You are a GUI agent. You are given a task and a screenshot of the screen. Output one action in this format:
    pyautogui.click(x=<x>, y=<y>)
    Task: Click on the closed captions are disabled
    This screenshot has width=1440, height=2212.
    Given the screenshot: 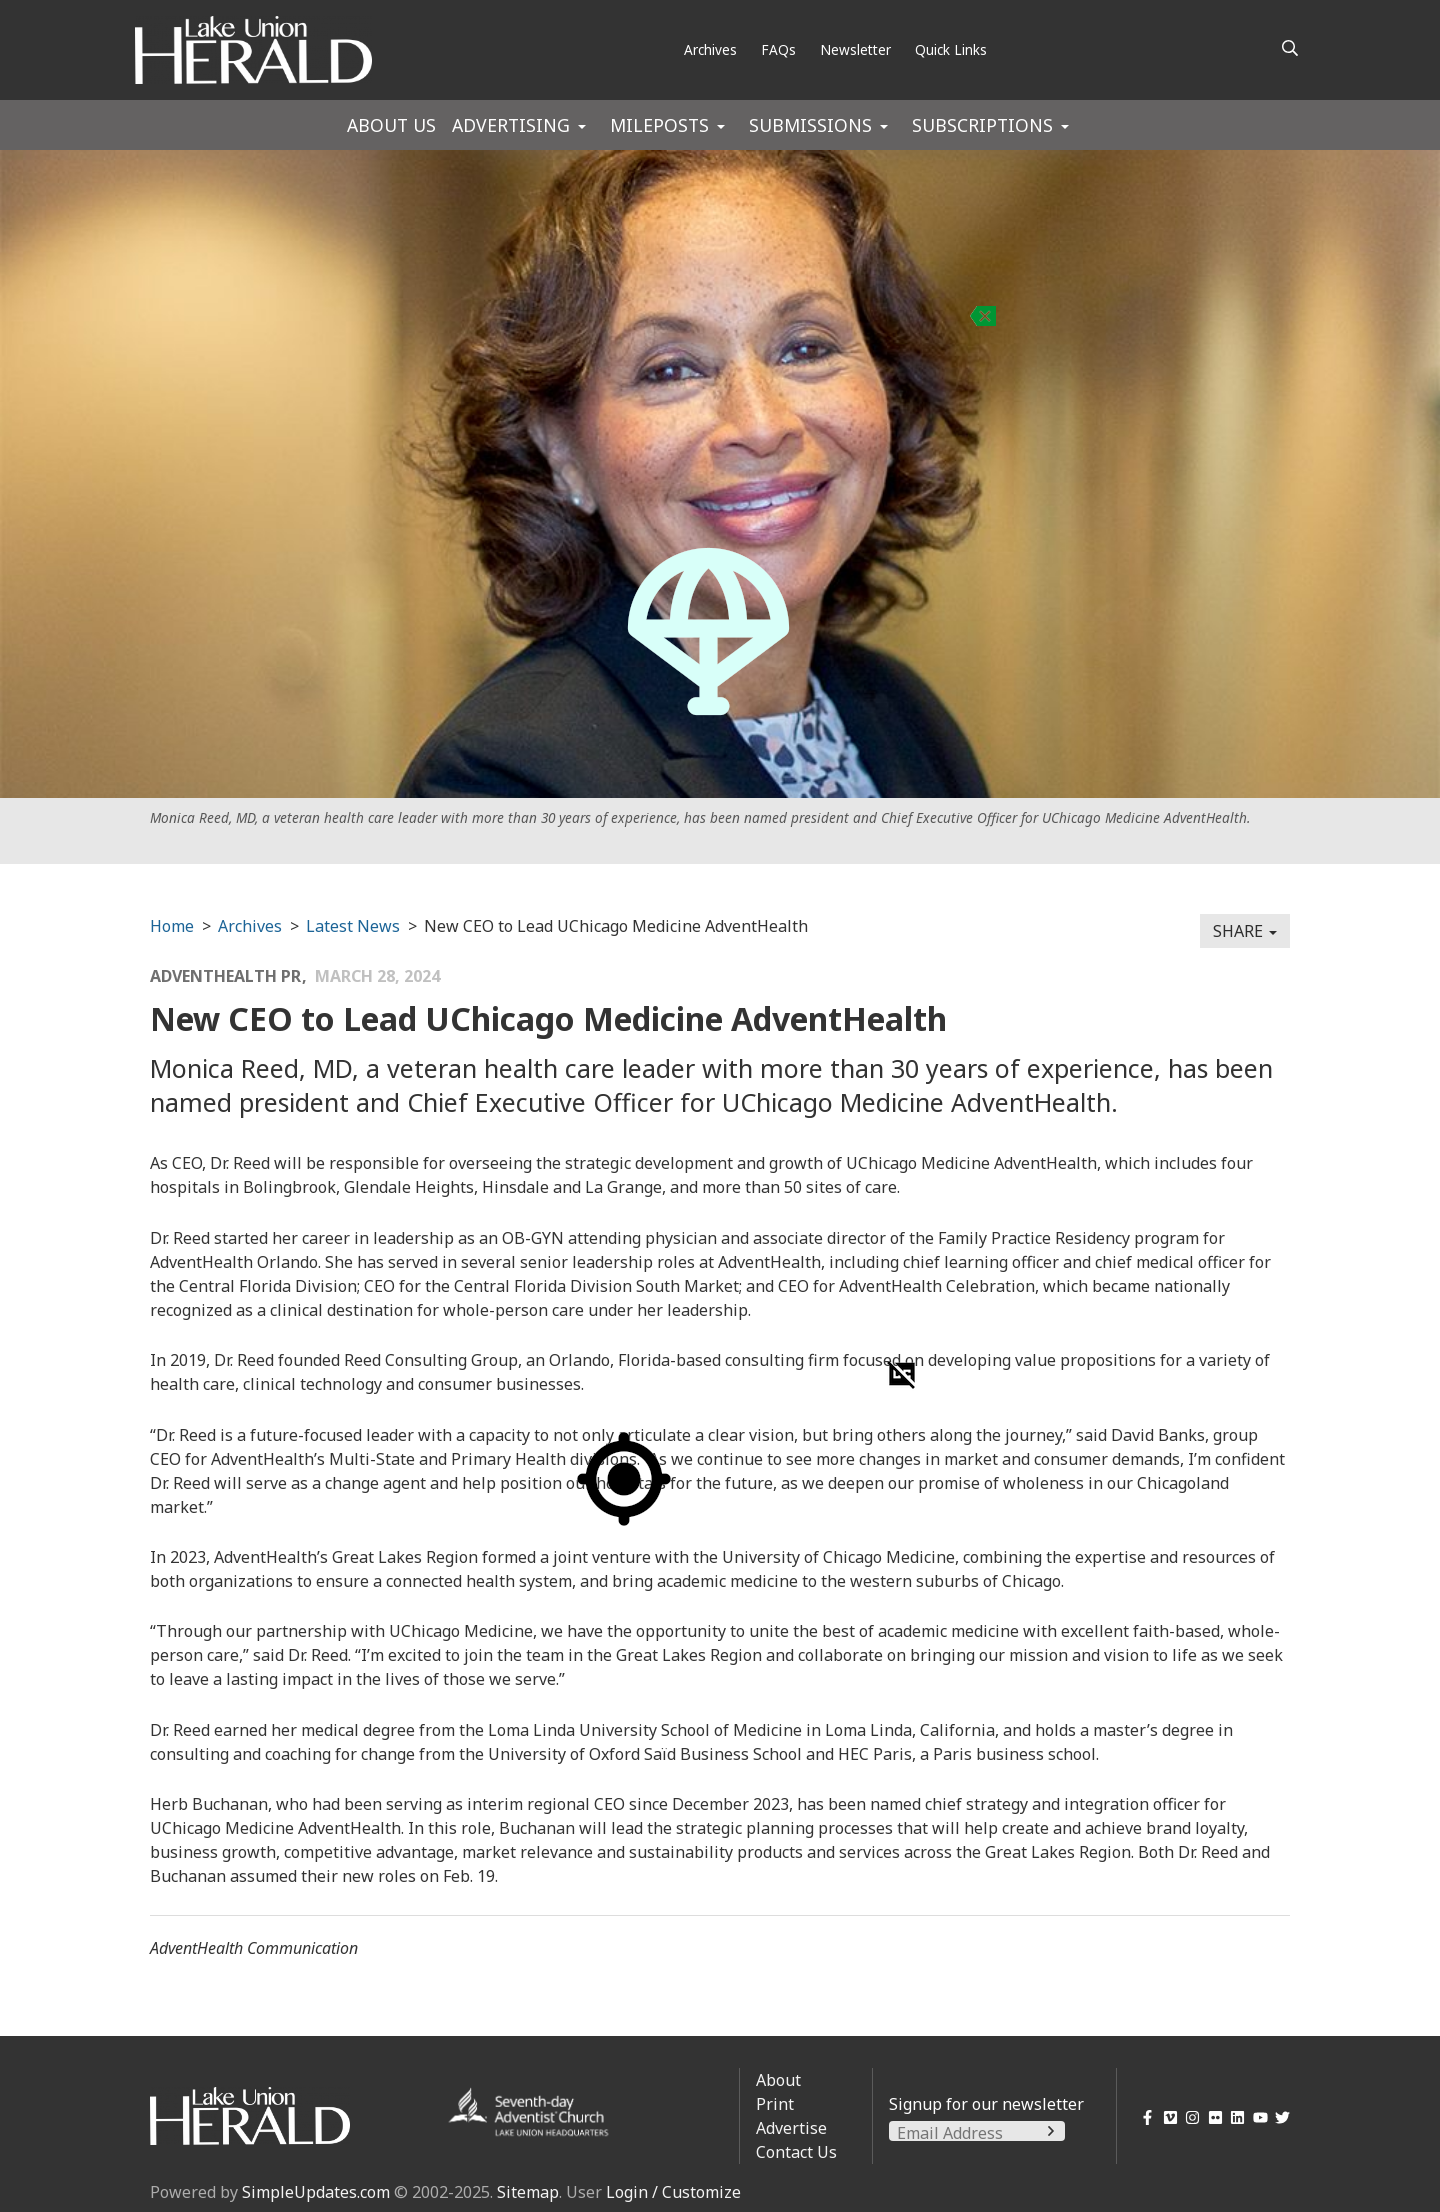 What is the action you would take?
    pyautogui.click(x=902, y=1374)
    